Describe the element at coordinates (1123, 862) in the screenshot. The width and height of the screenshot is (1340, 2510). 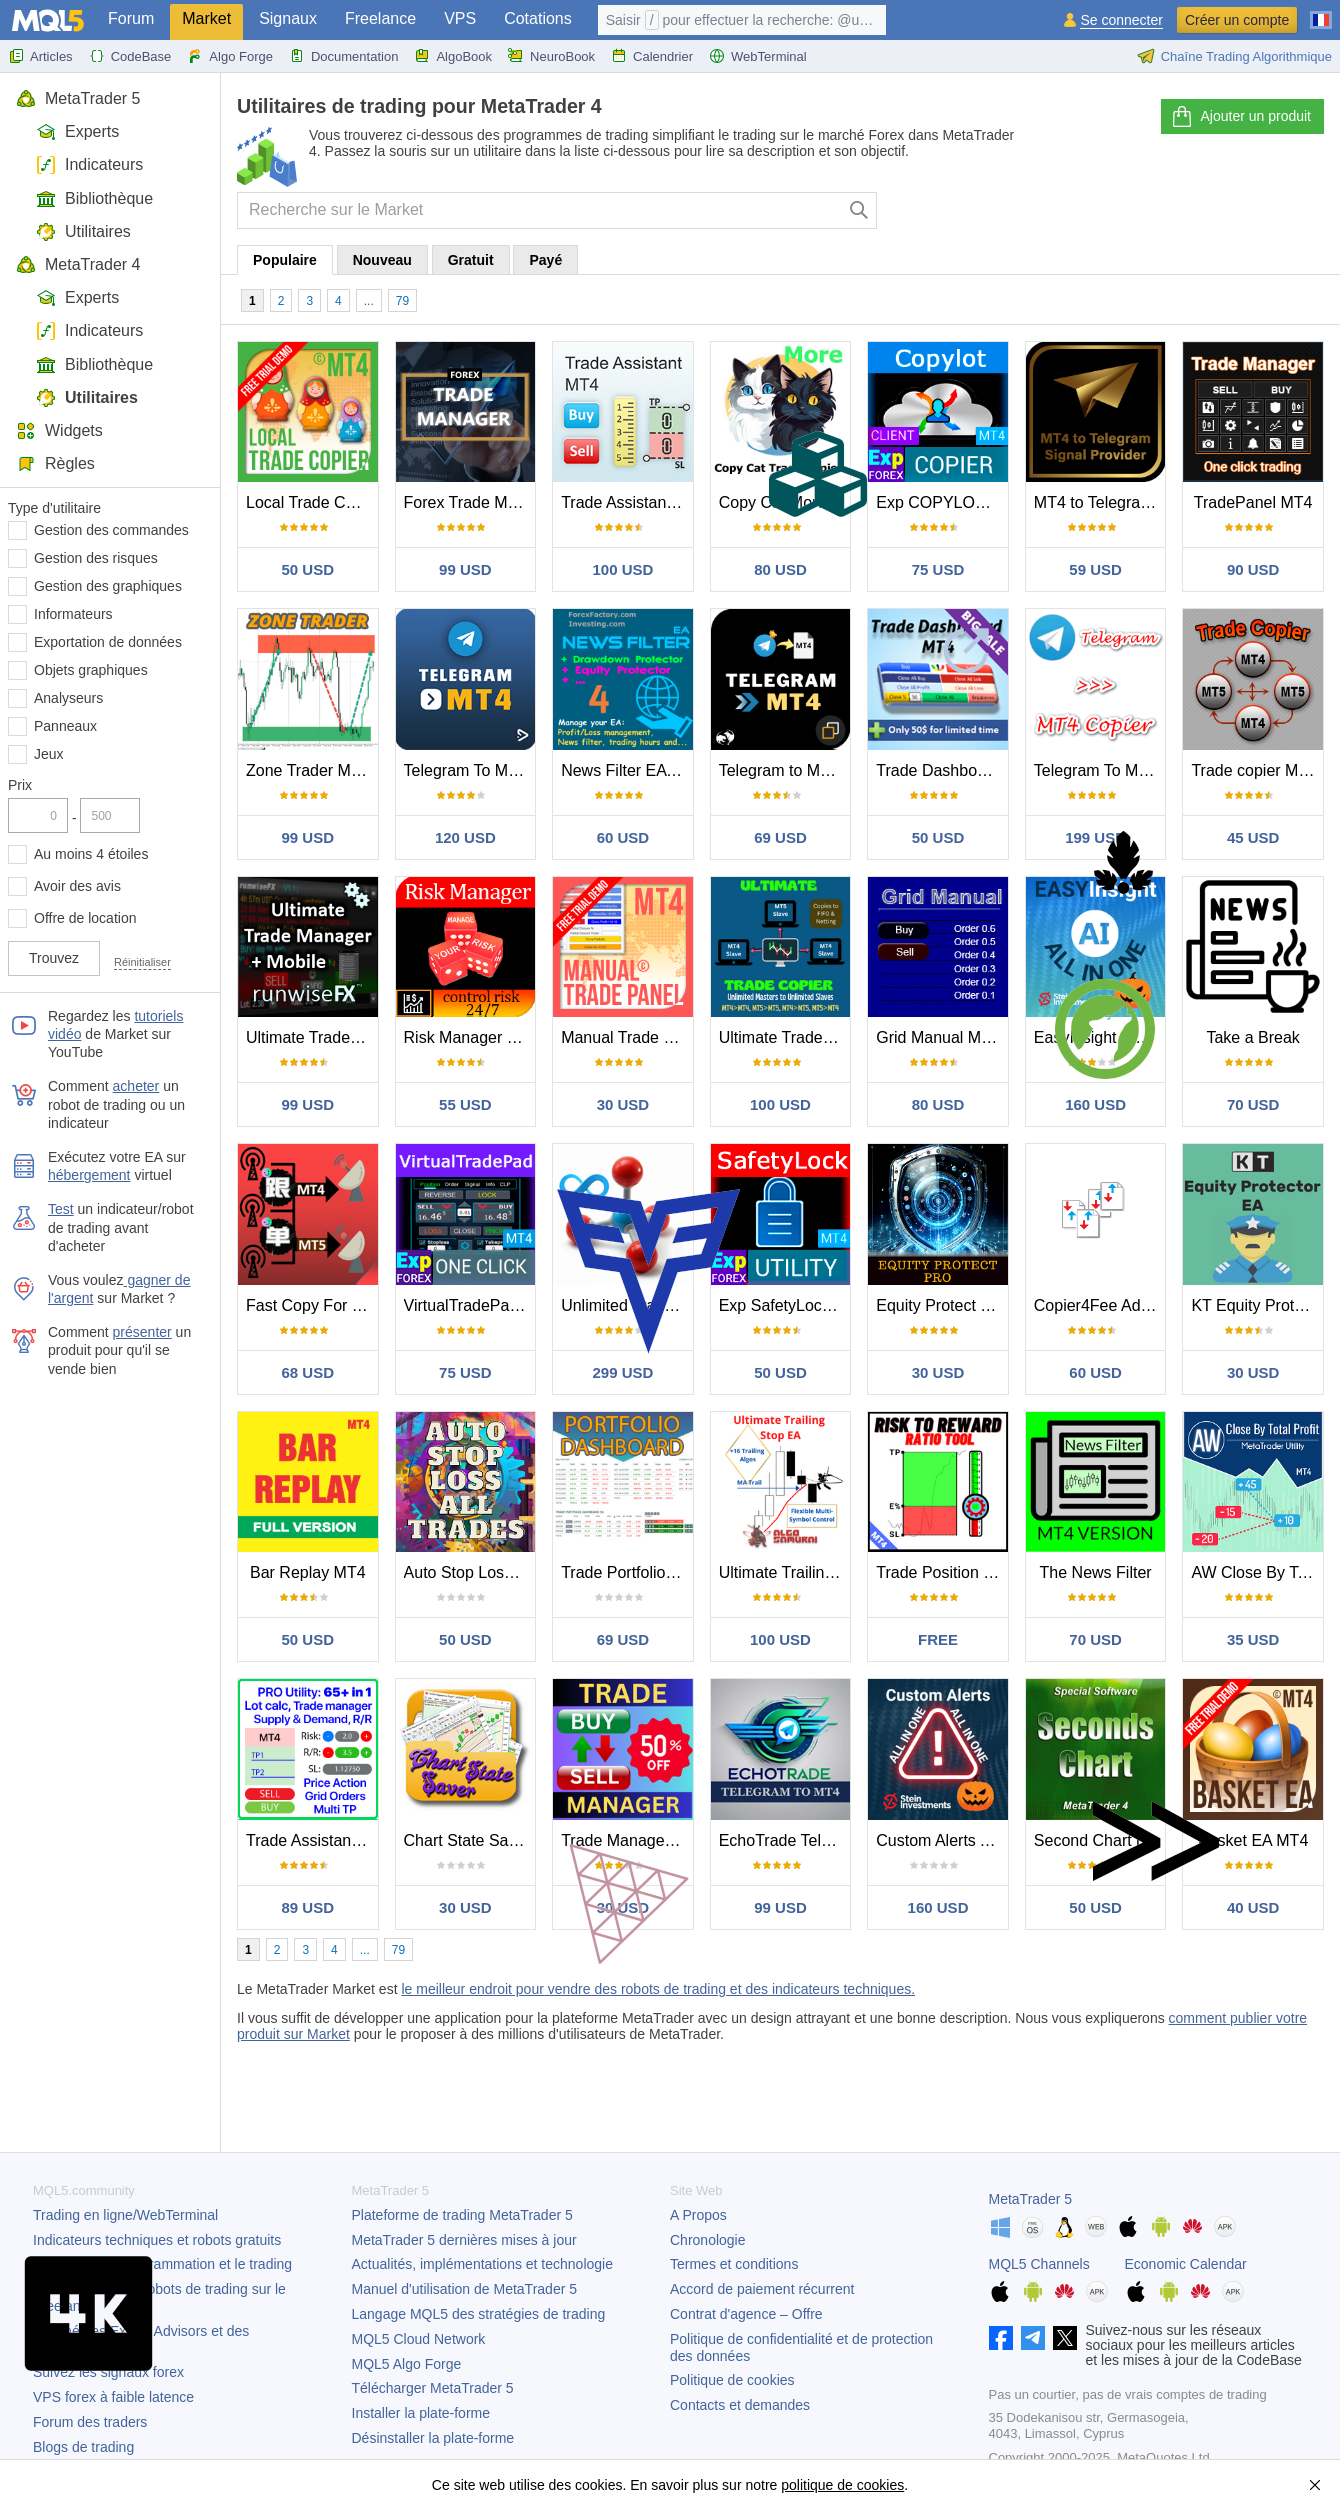
I see `parse.ly logo` at that location.